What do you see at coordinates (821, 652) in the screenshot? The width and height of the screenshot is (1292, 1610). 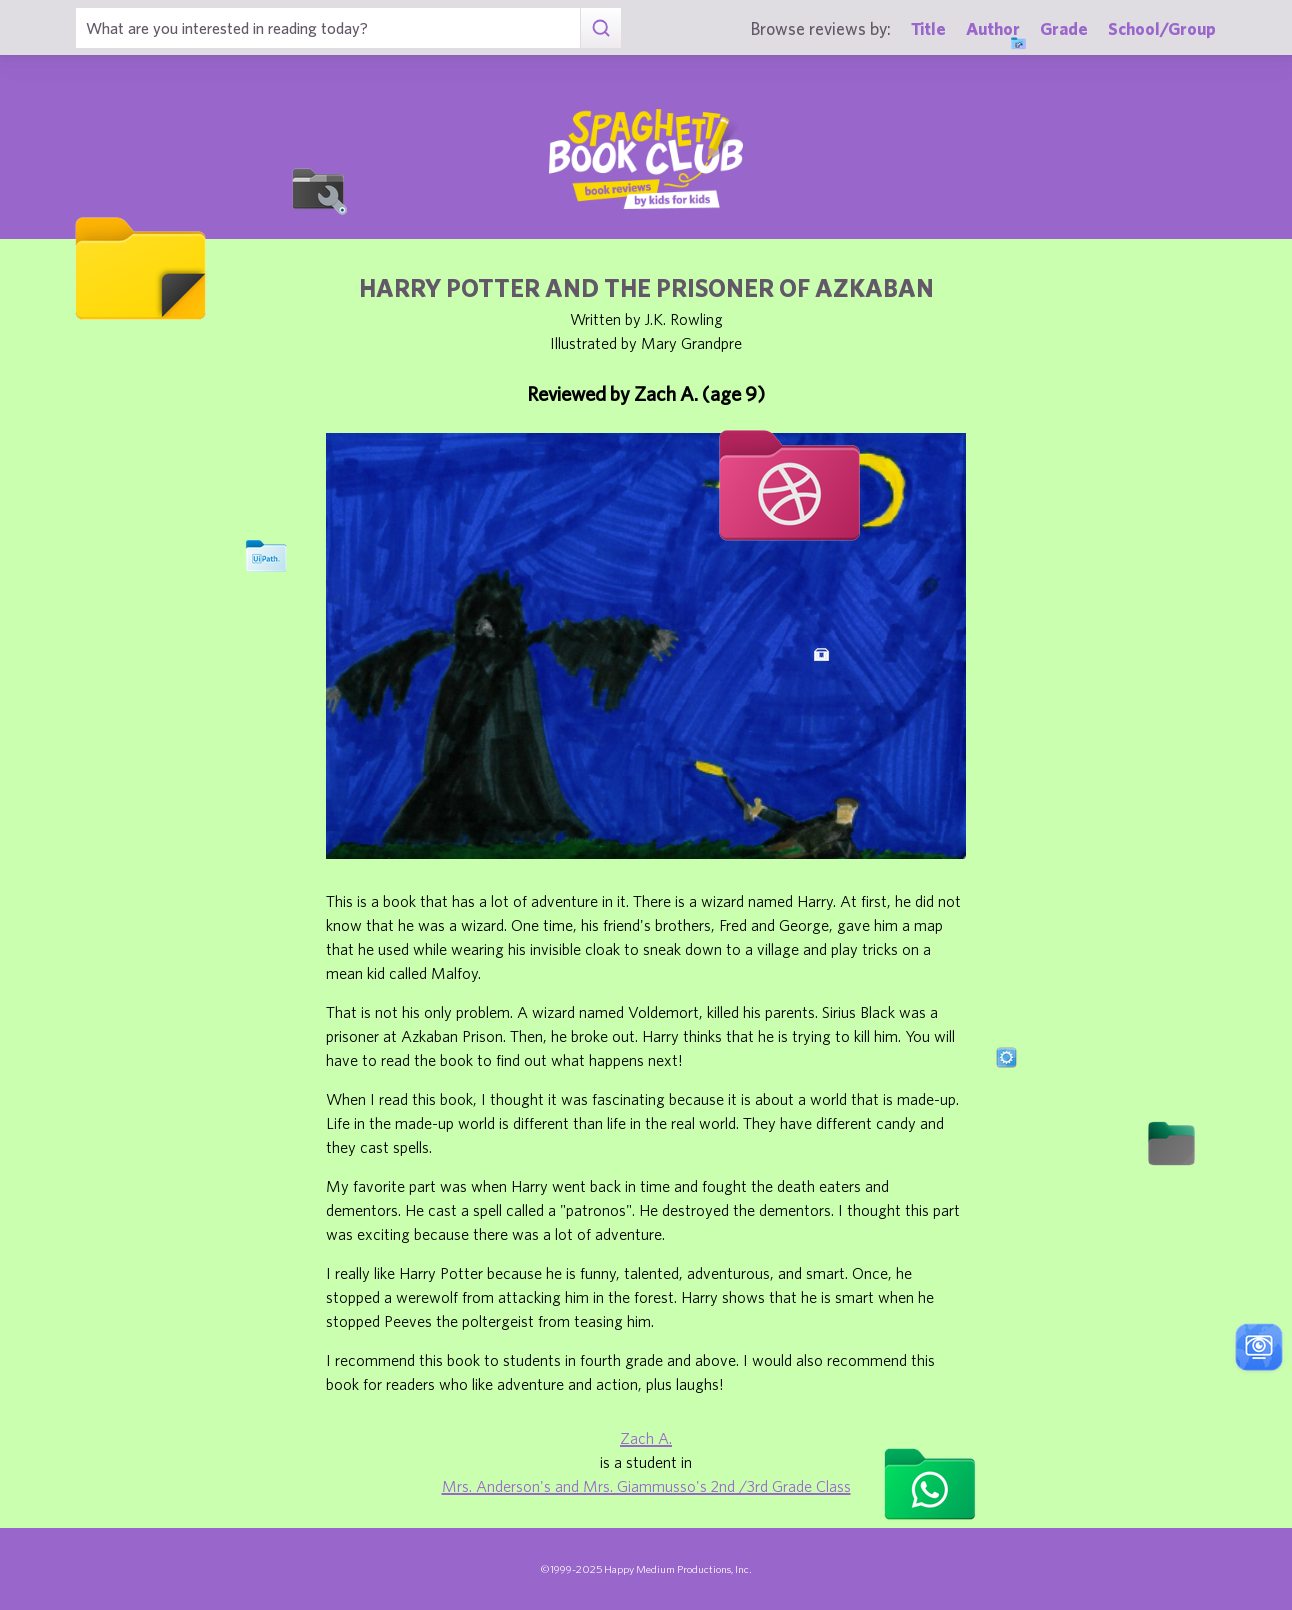 I see `software updates are currently paused or unavailable` at bounding box center [821, 652].